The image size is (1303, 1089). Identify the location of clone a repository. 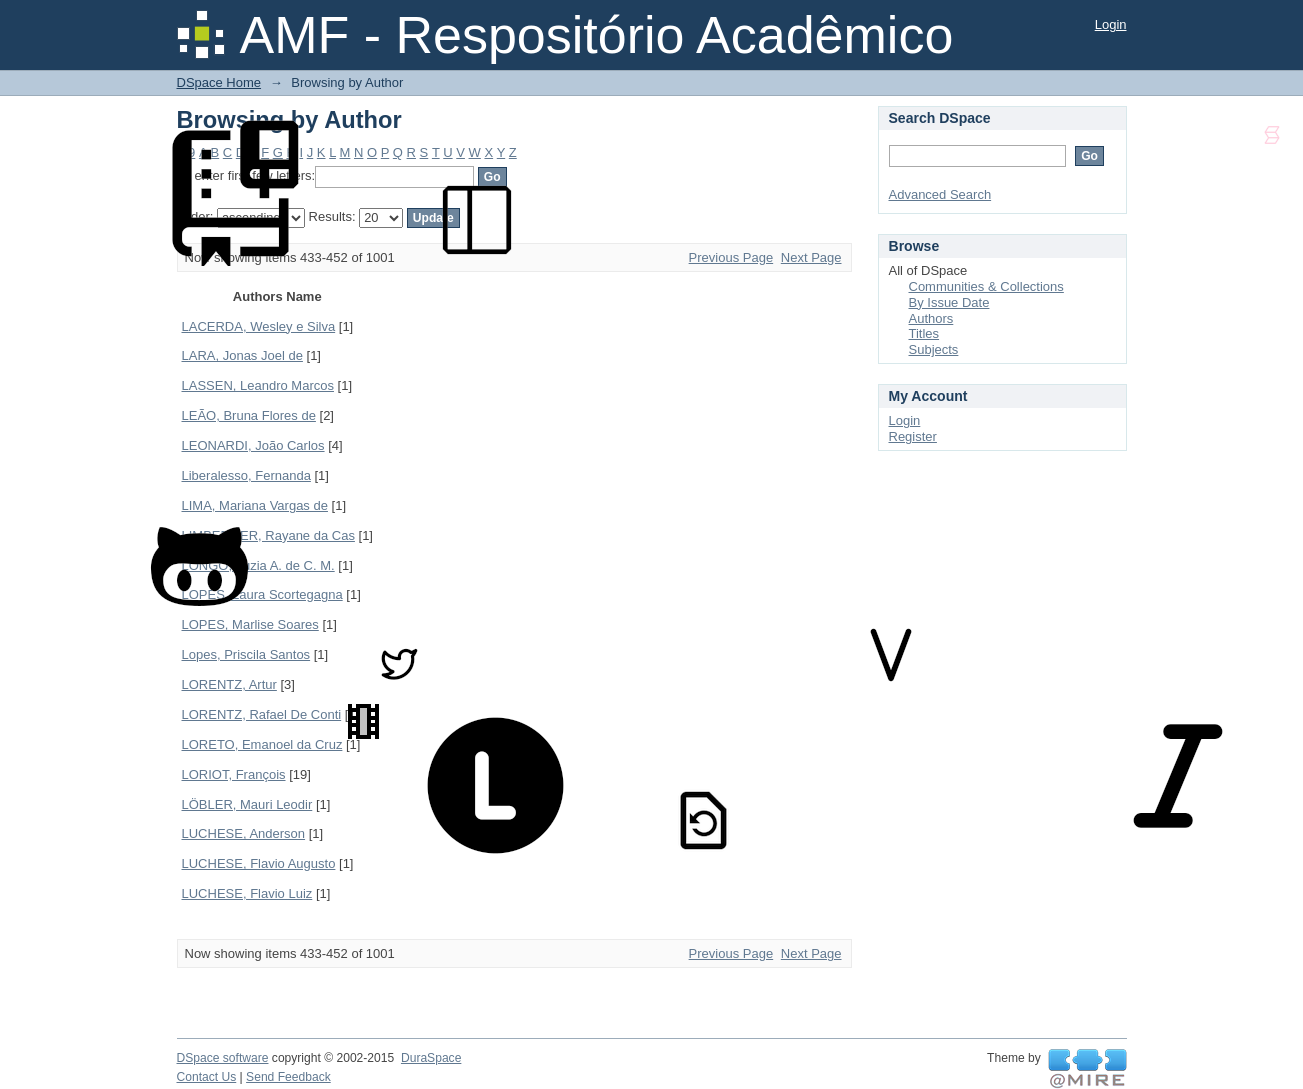
(230, 188).